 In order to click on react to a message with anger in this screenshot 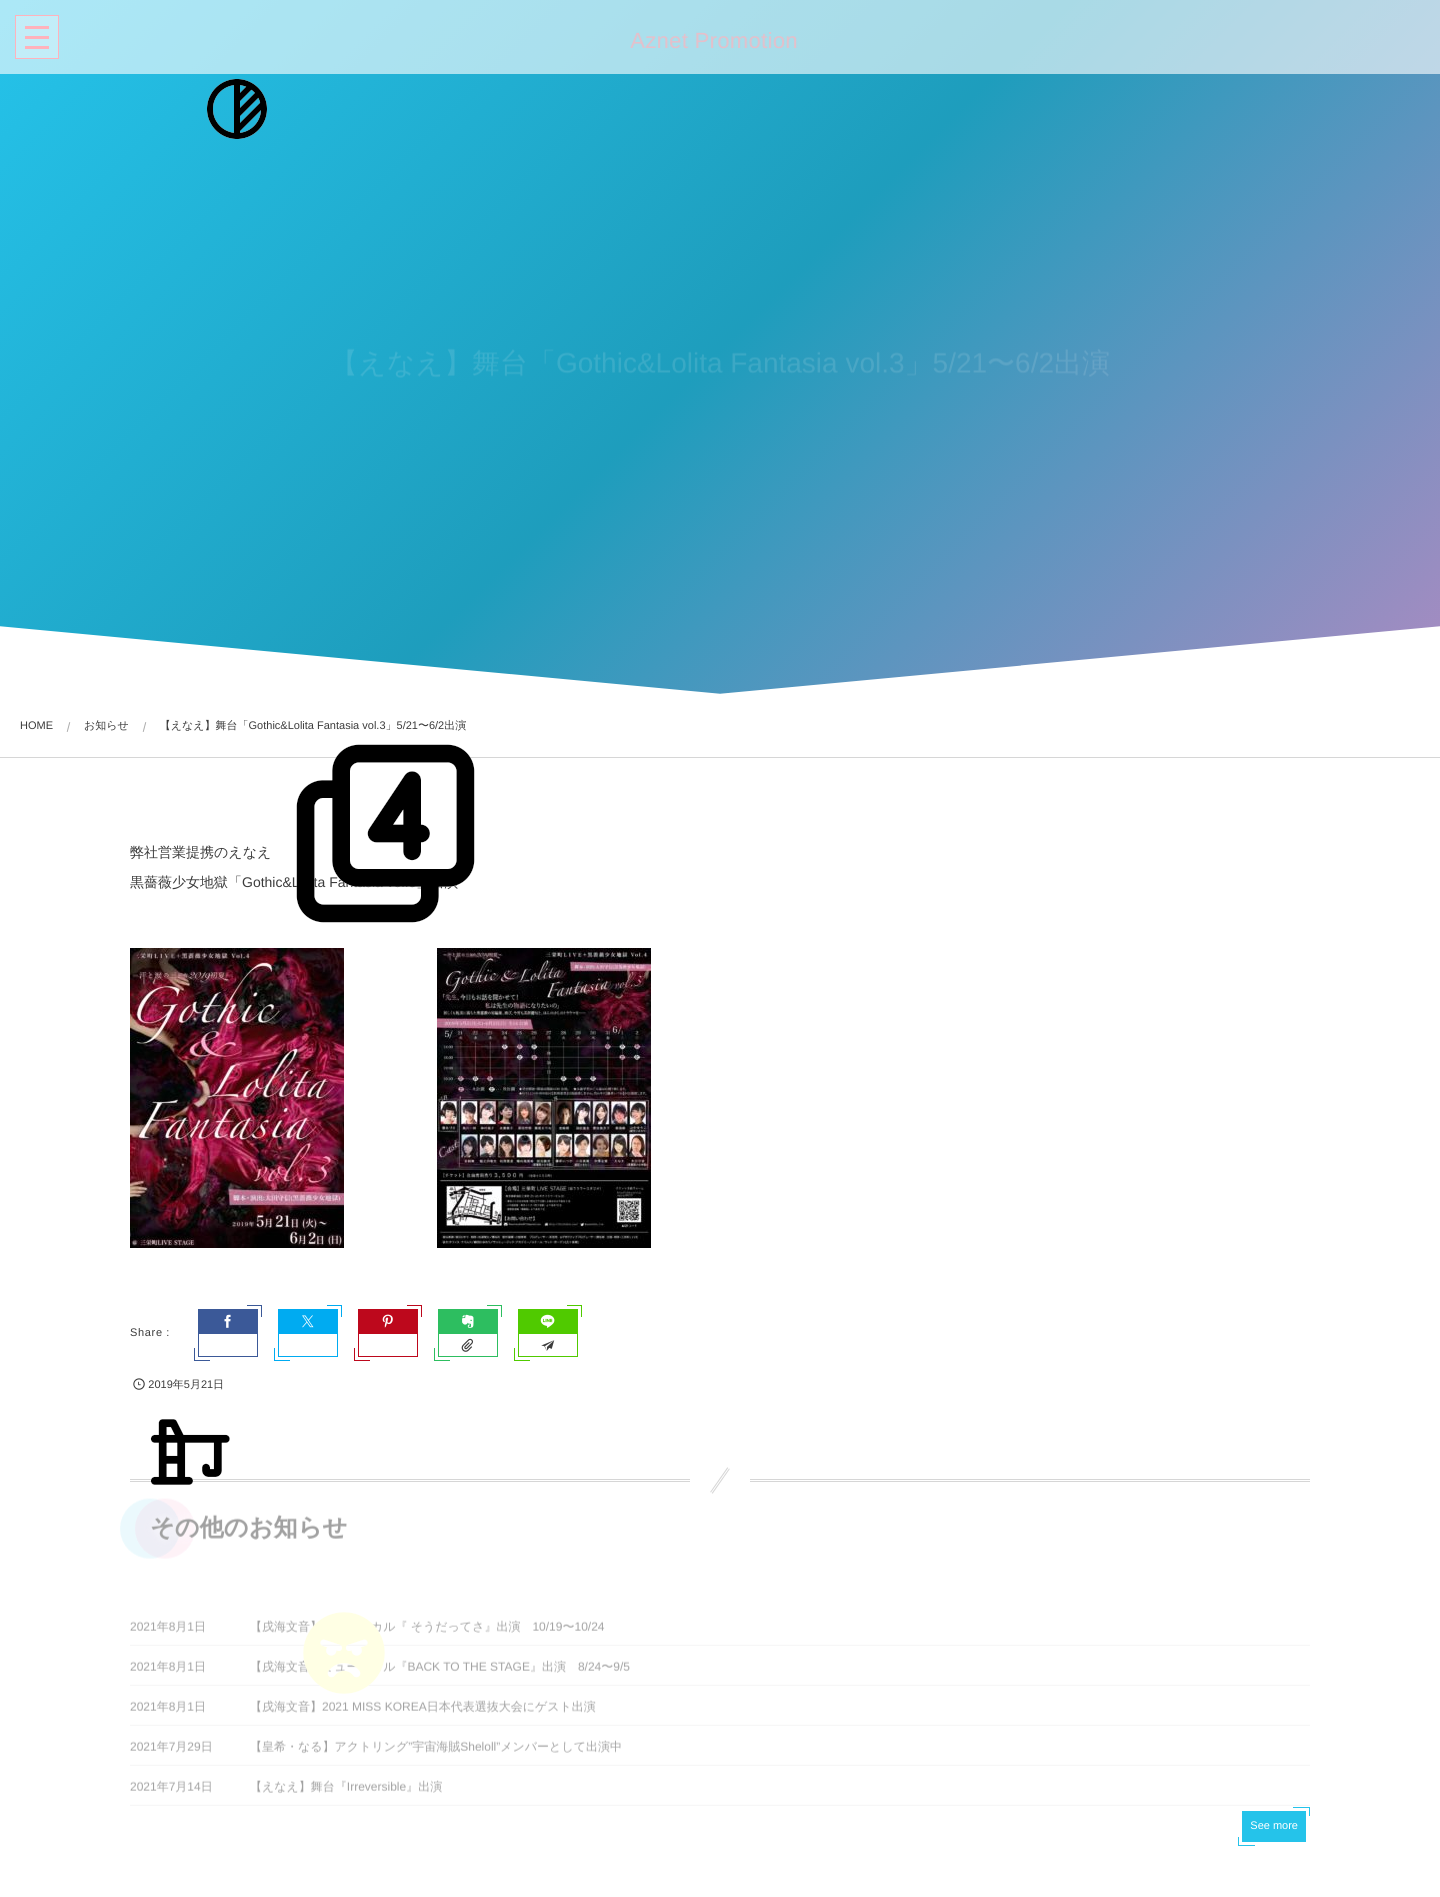, I will do `click(344, 1653)`.